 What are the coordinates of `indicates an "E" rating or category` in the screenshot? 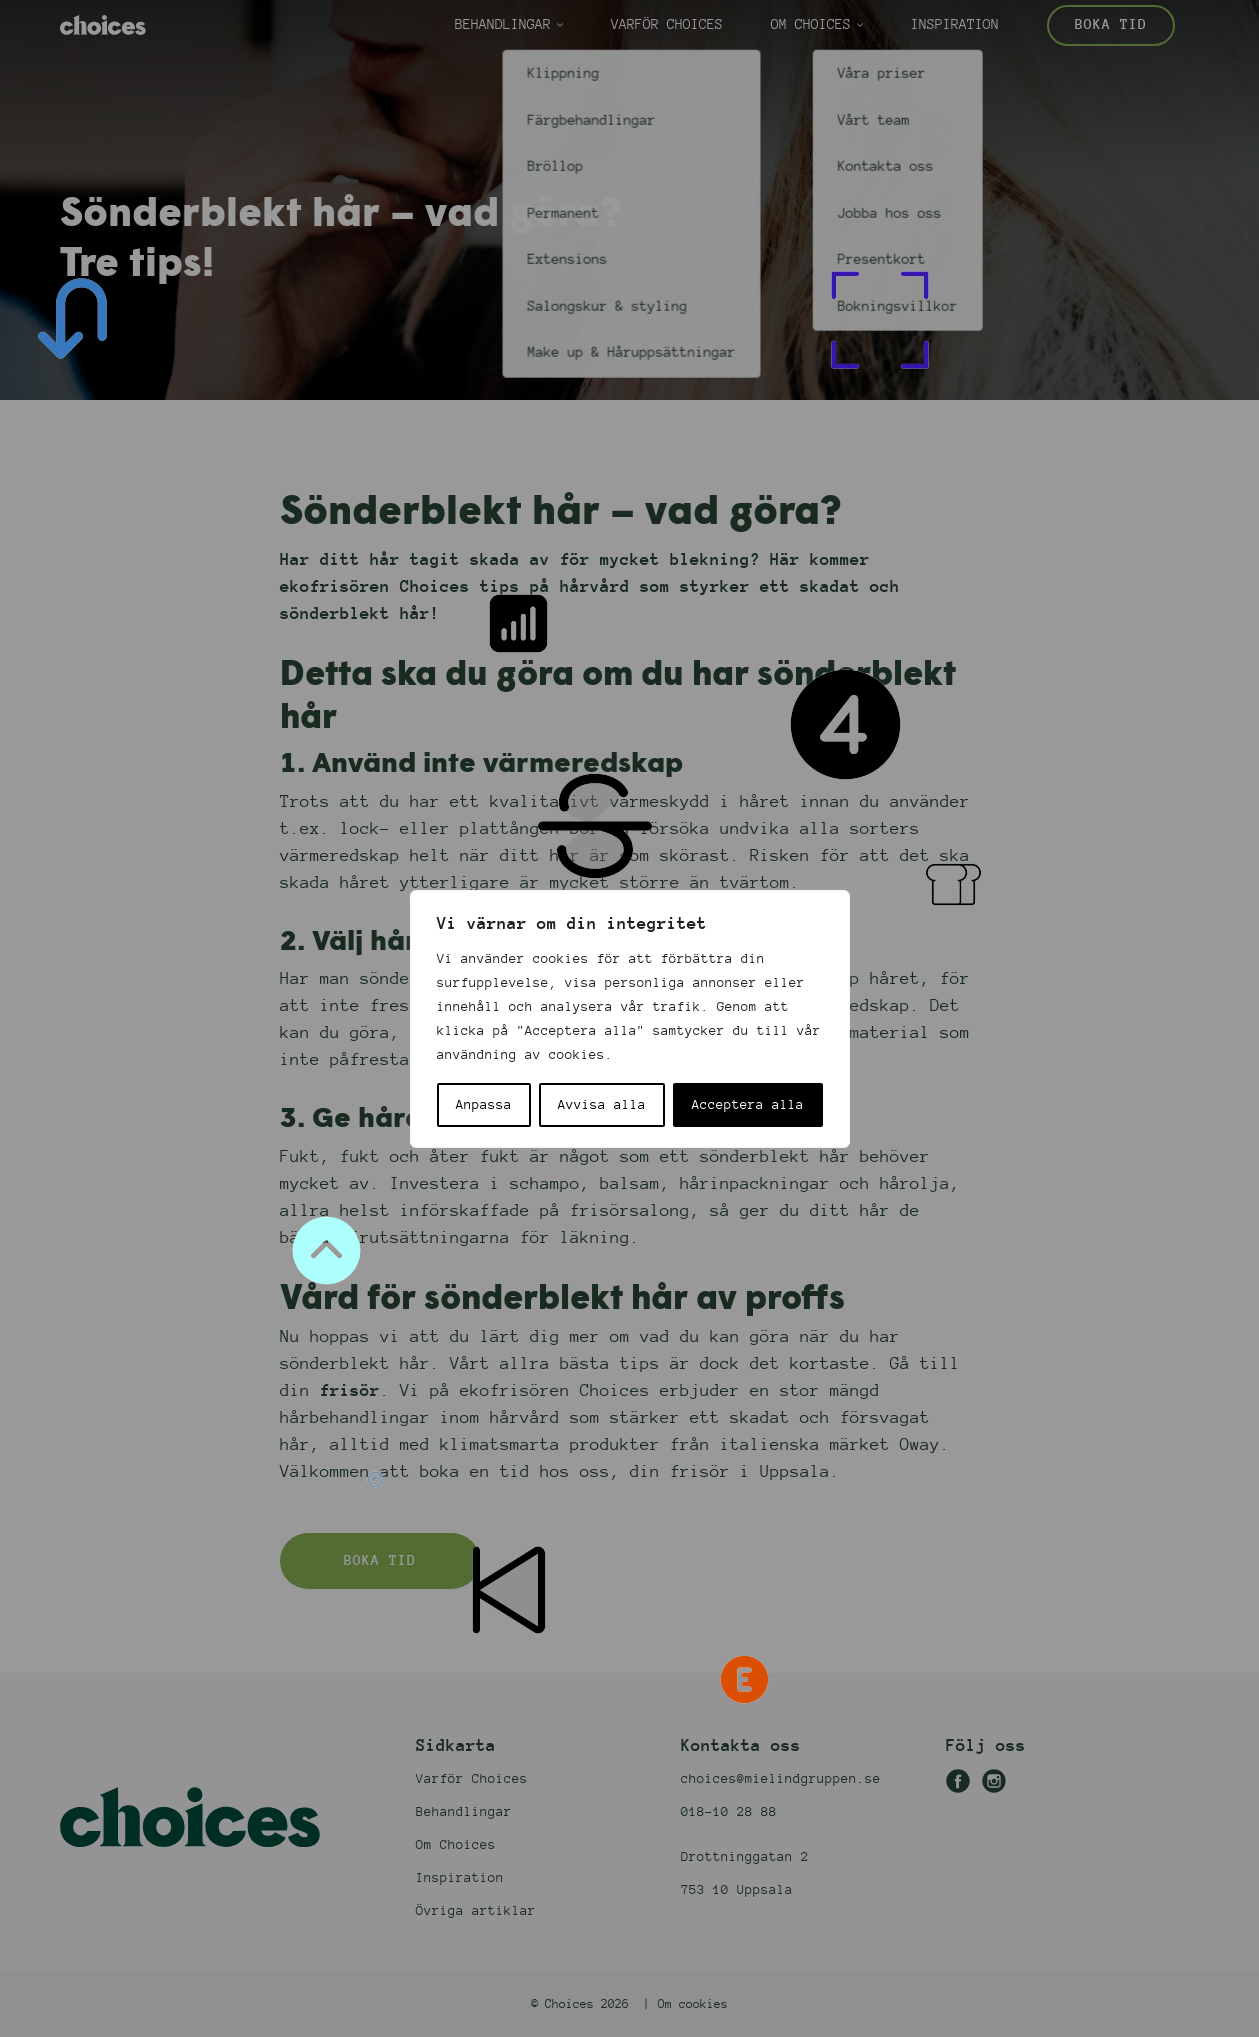 It's located at (744, 1679).